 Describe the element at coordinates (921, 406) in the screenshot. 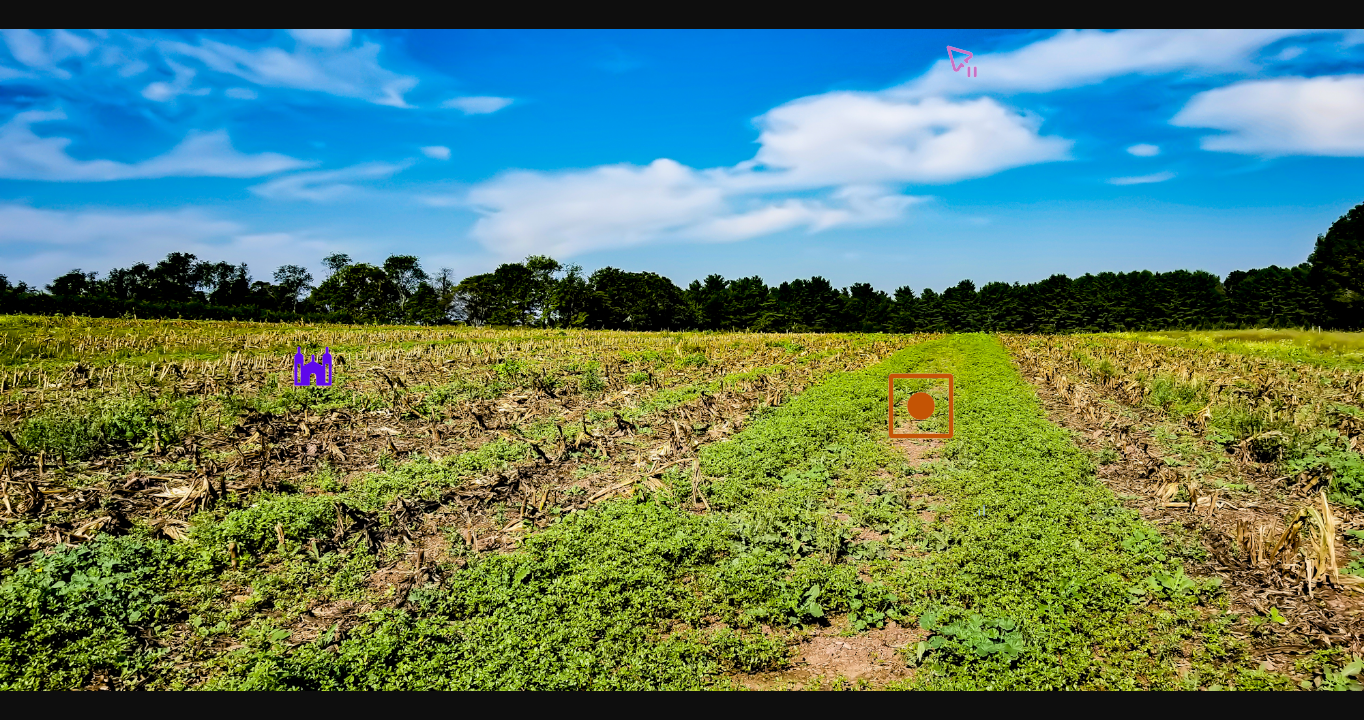

I see `indicates a file has been modified` at that location.